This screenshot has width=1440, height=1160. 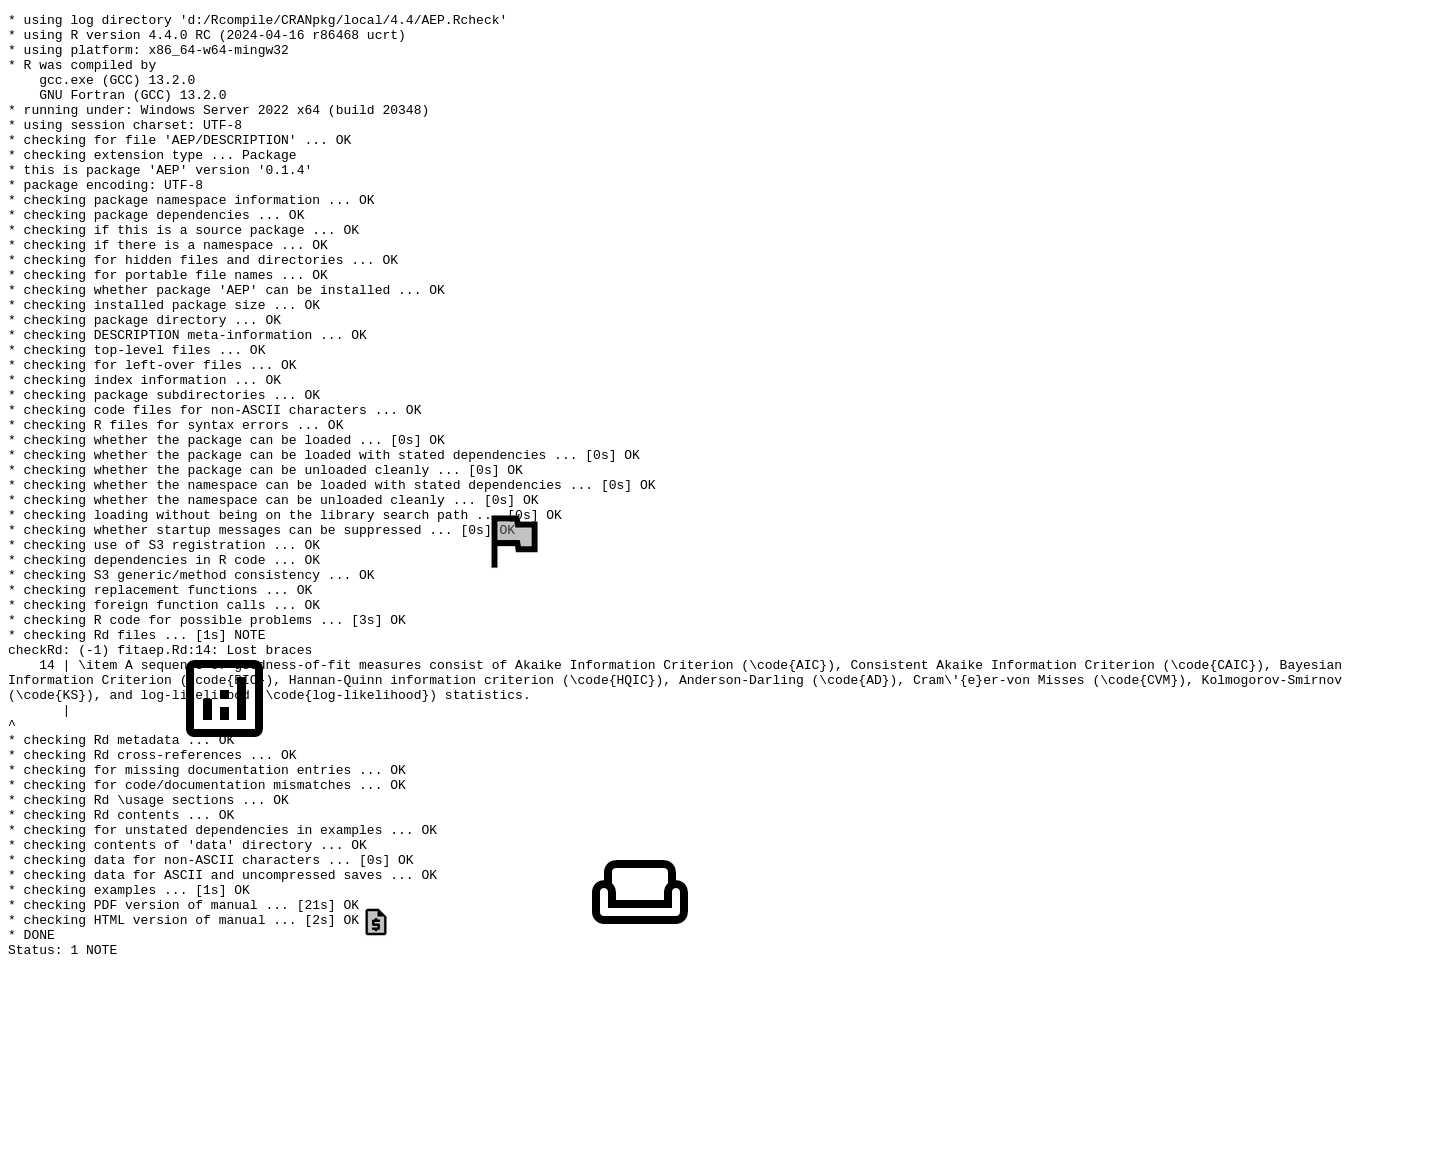 I want to click on flag or mark an item for follow-up, so click(x=513, y=540).